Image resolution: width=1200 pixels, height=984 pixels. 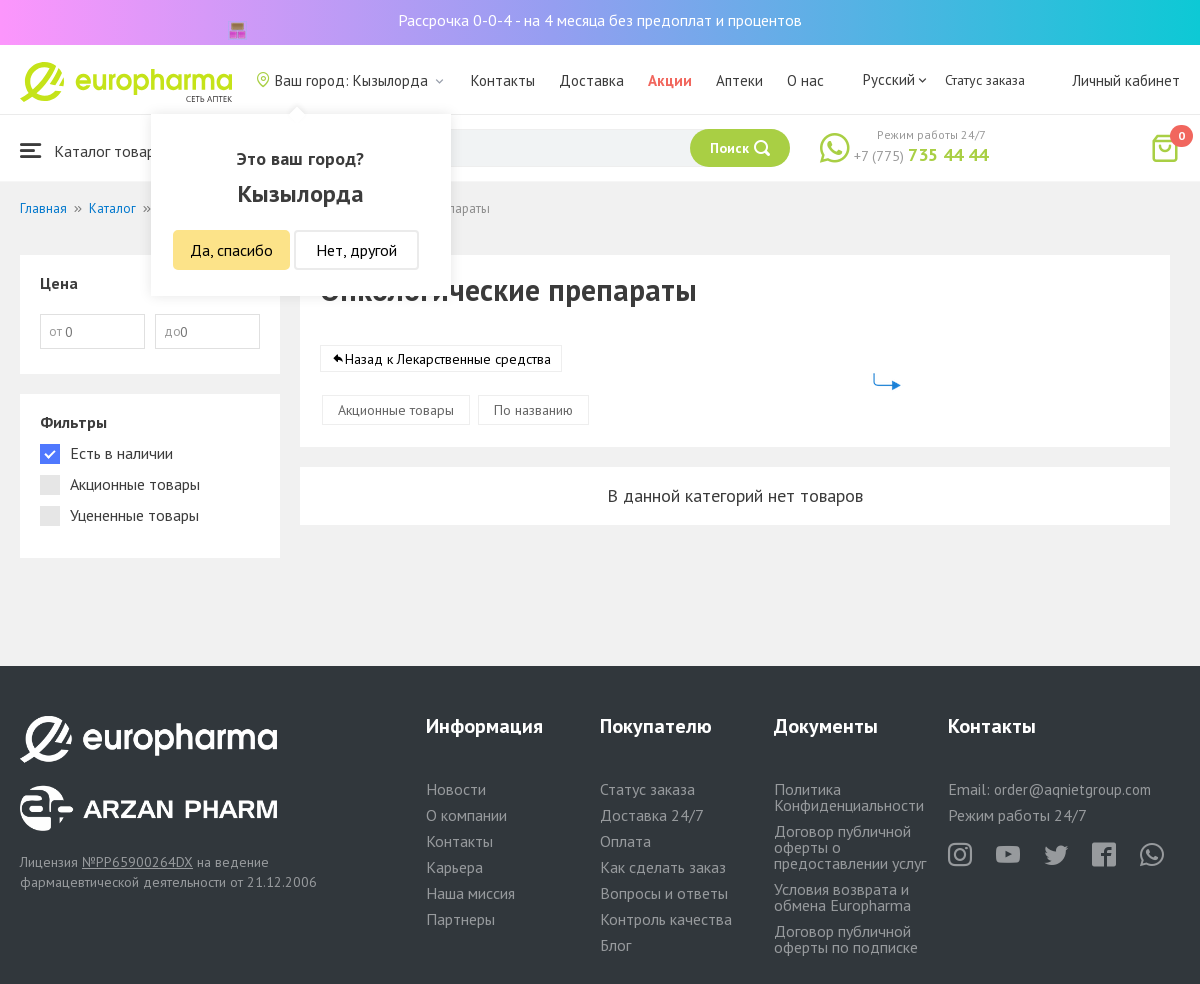 What do you see at coordinates (237, 30) in the screenshot?
I see `select all items in the current view` at bounding box center [237, 30].